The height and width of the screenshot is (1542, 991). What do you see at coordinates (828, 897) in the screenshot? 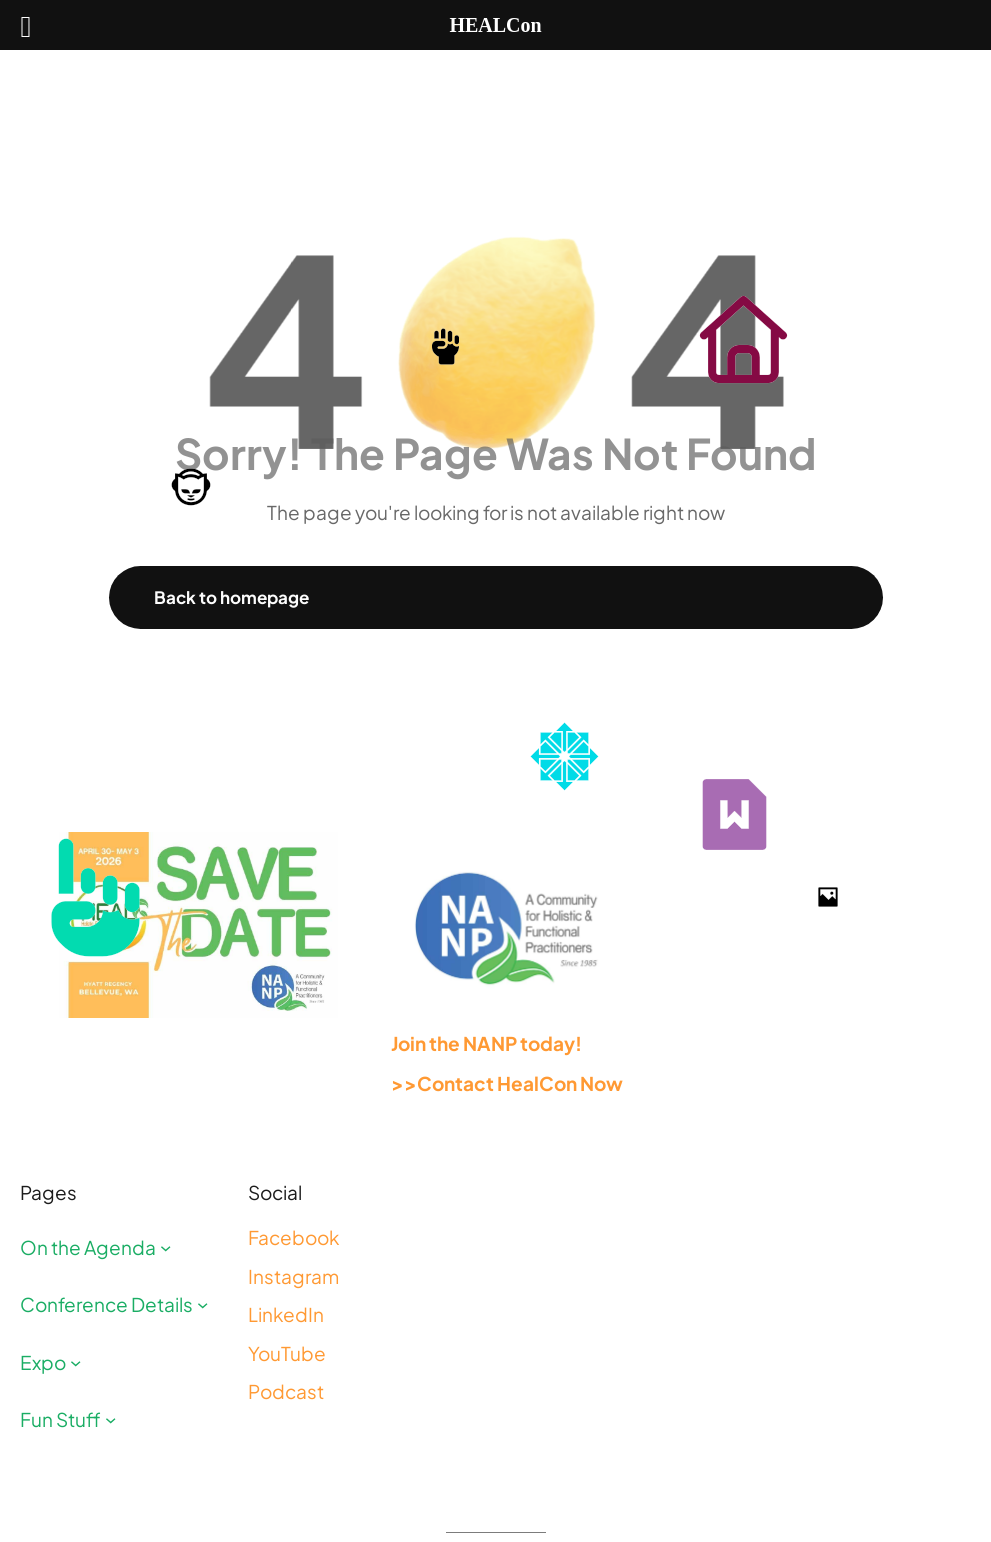
I see `view image or photo` at bounding box center [828, 897].